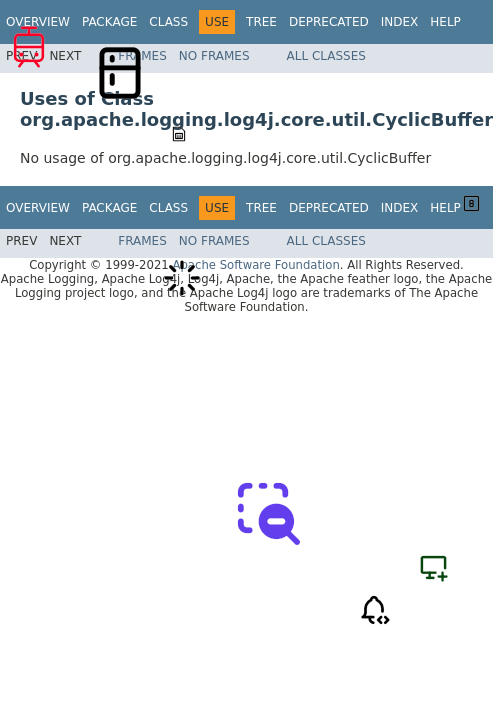 Image resolution: width=493 pixels, height=720 pixels. What do you see at coordinates (179, 134) in the screenshot?
I see `manage sim card settings` at bounding box center [179, 134].